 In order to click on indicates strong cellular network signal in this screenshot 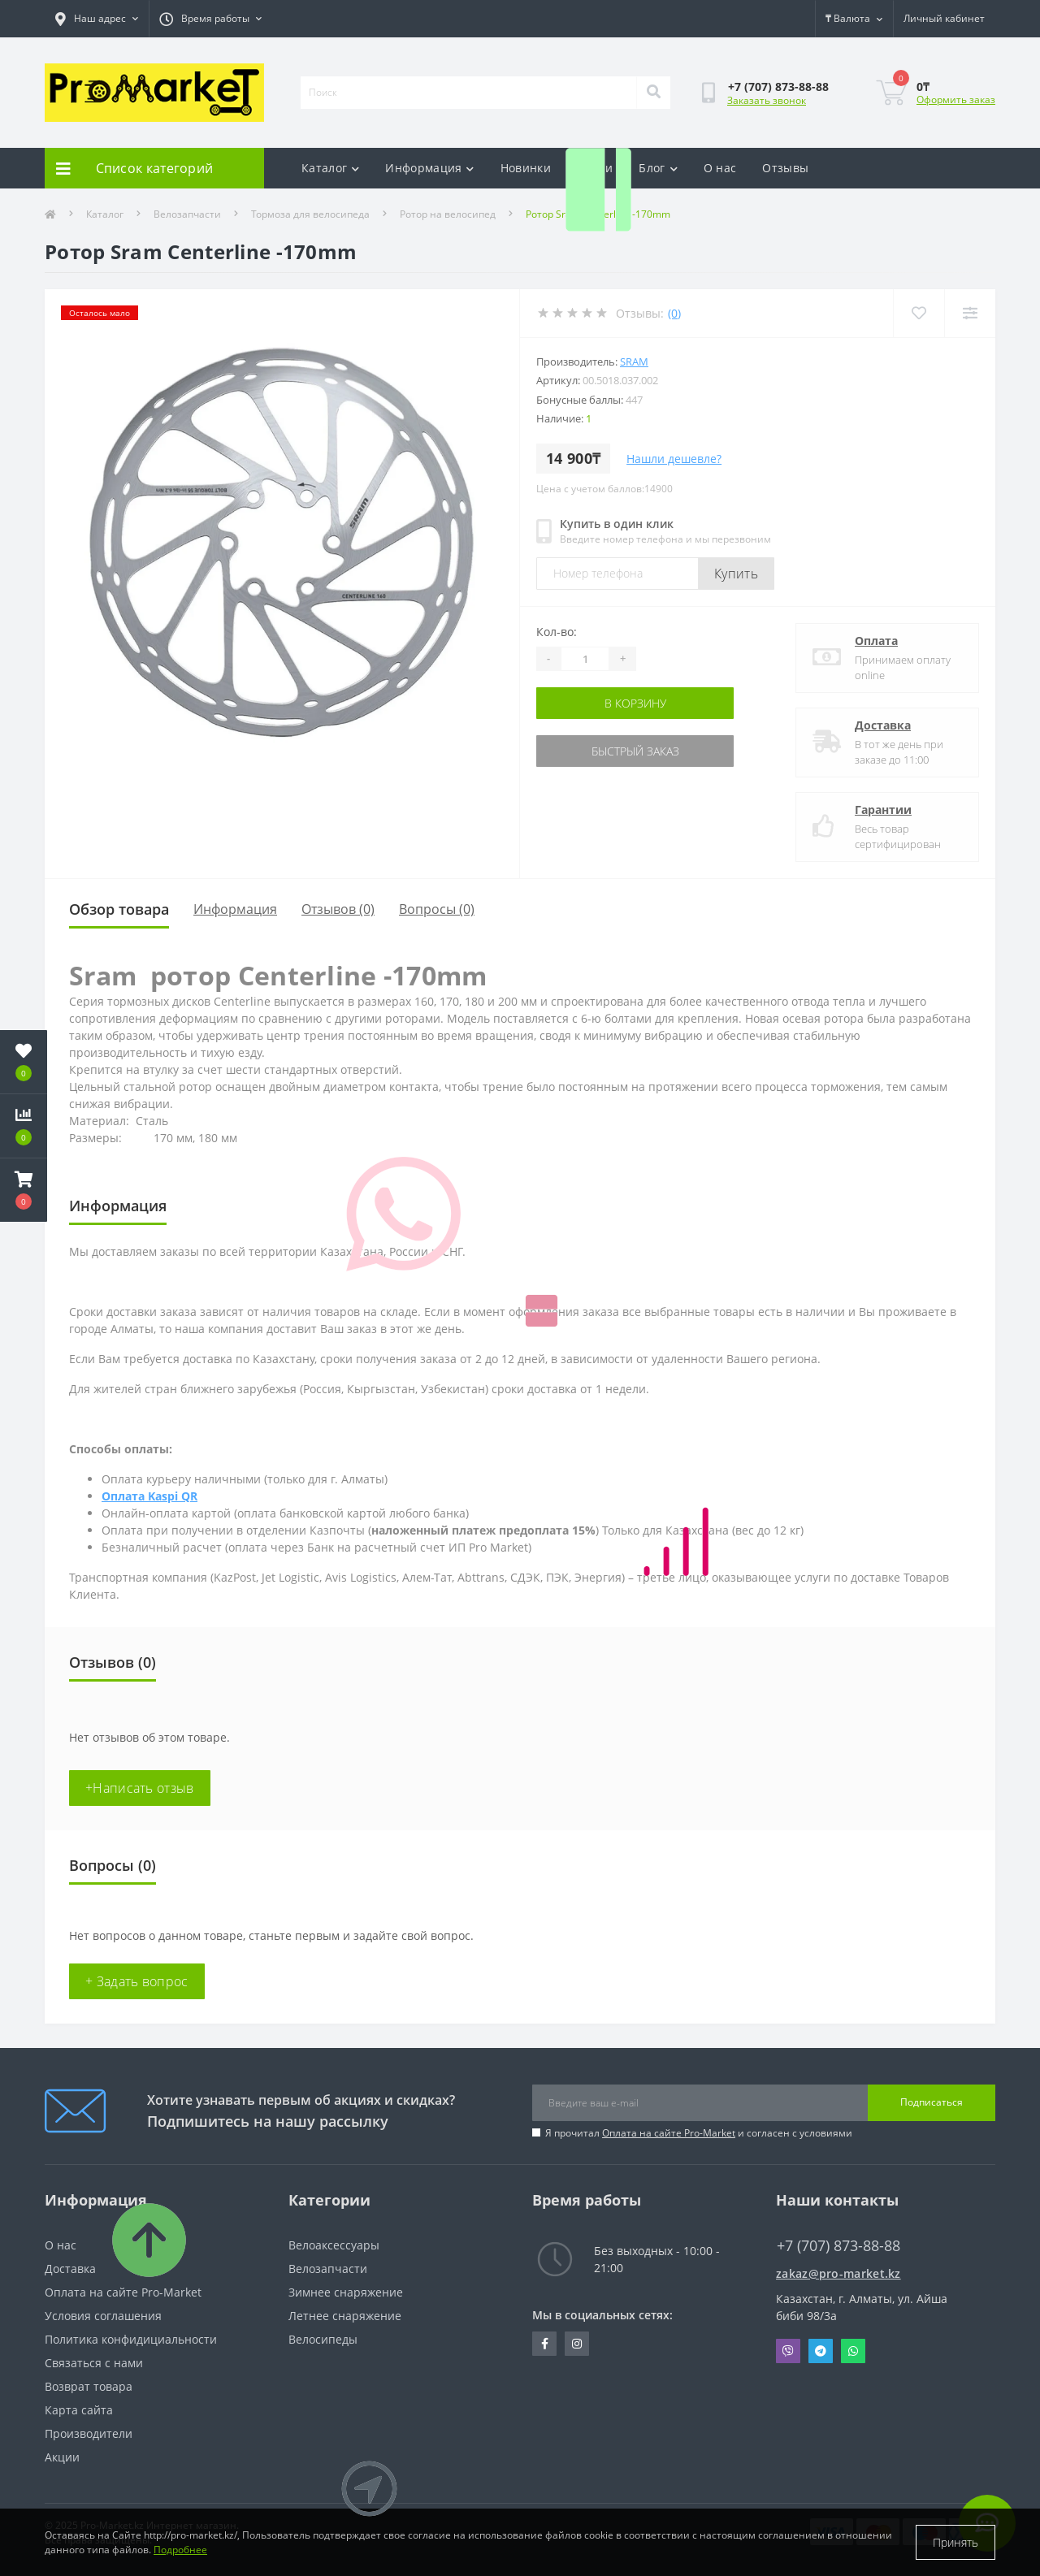, I will do `click(690, 1538)`.